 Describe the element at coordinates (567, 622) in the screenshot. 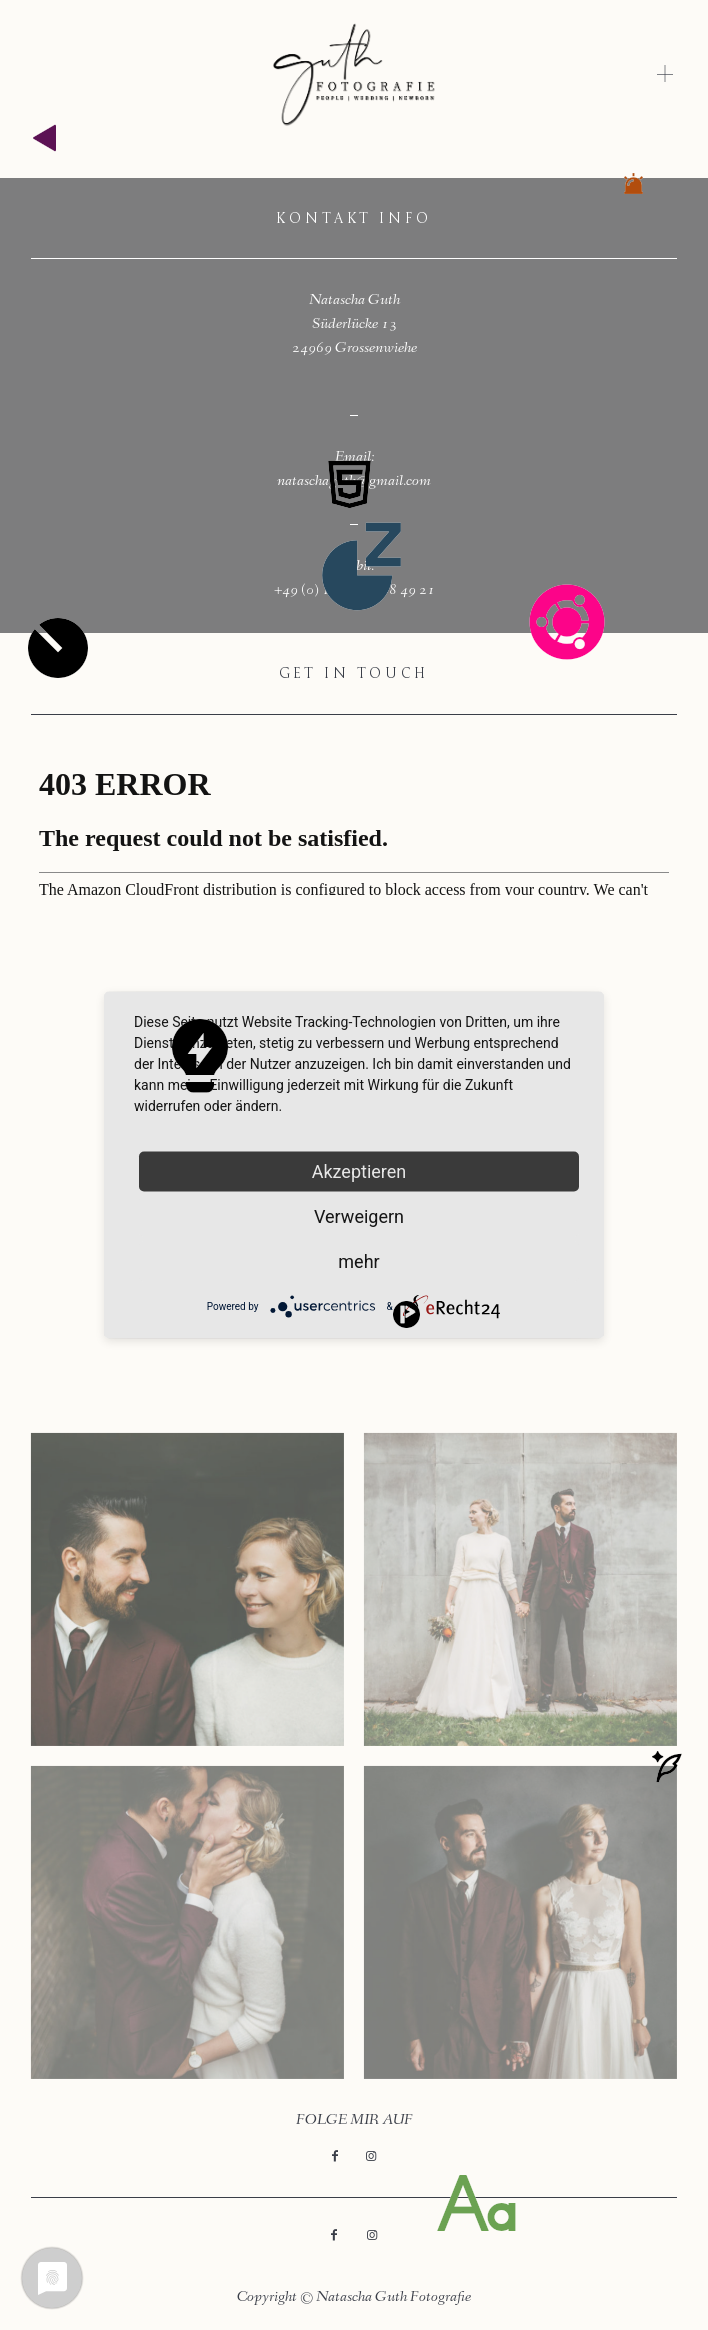

I see `launch ubuntu operating system` at that location.